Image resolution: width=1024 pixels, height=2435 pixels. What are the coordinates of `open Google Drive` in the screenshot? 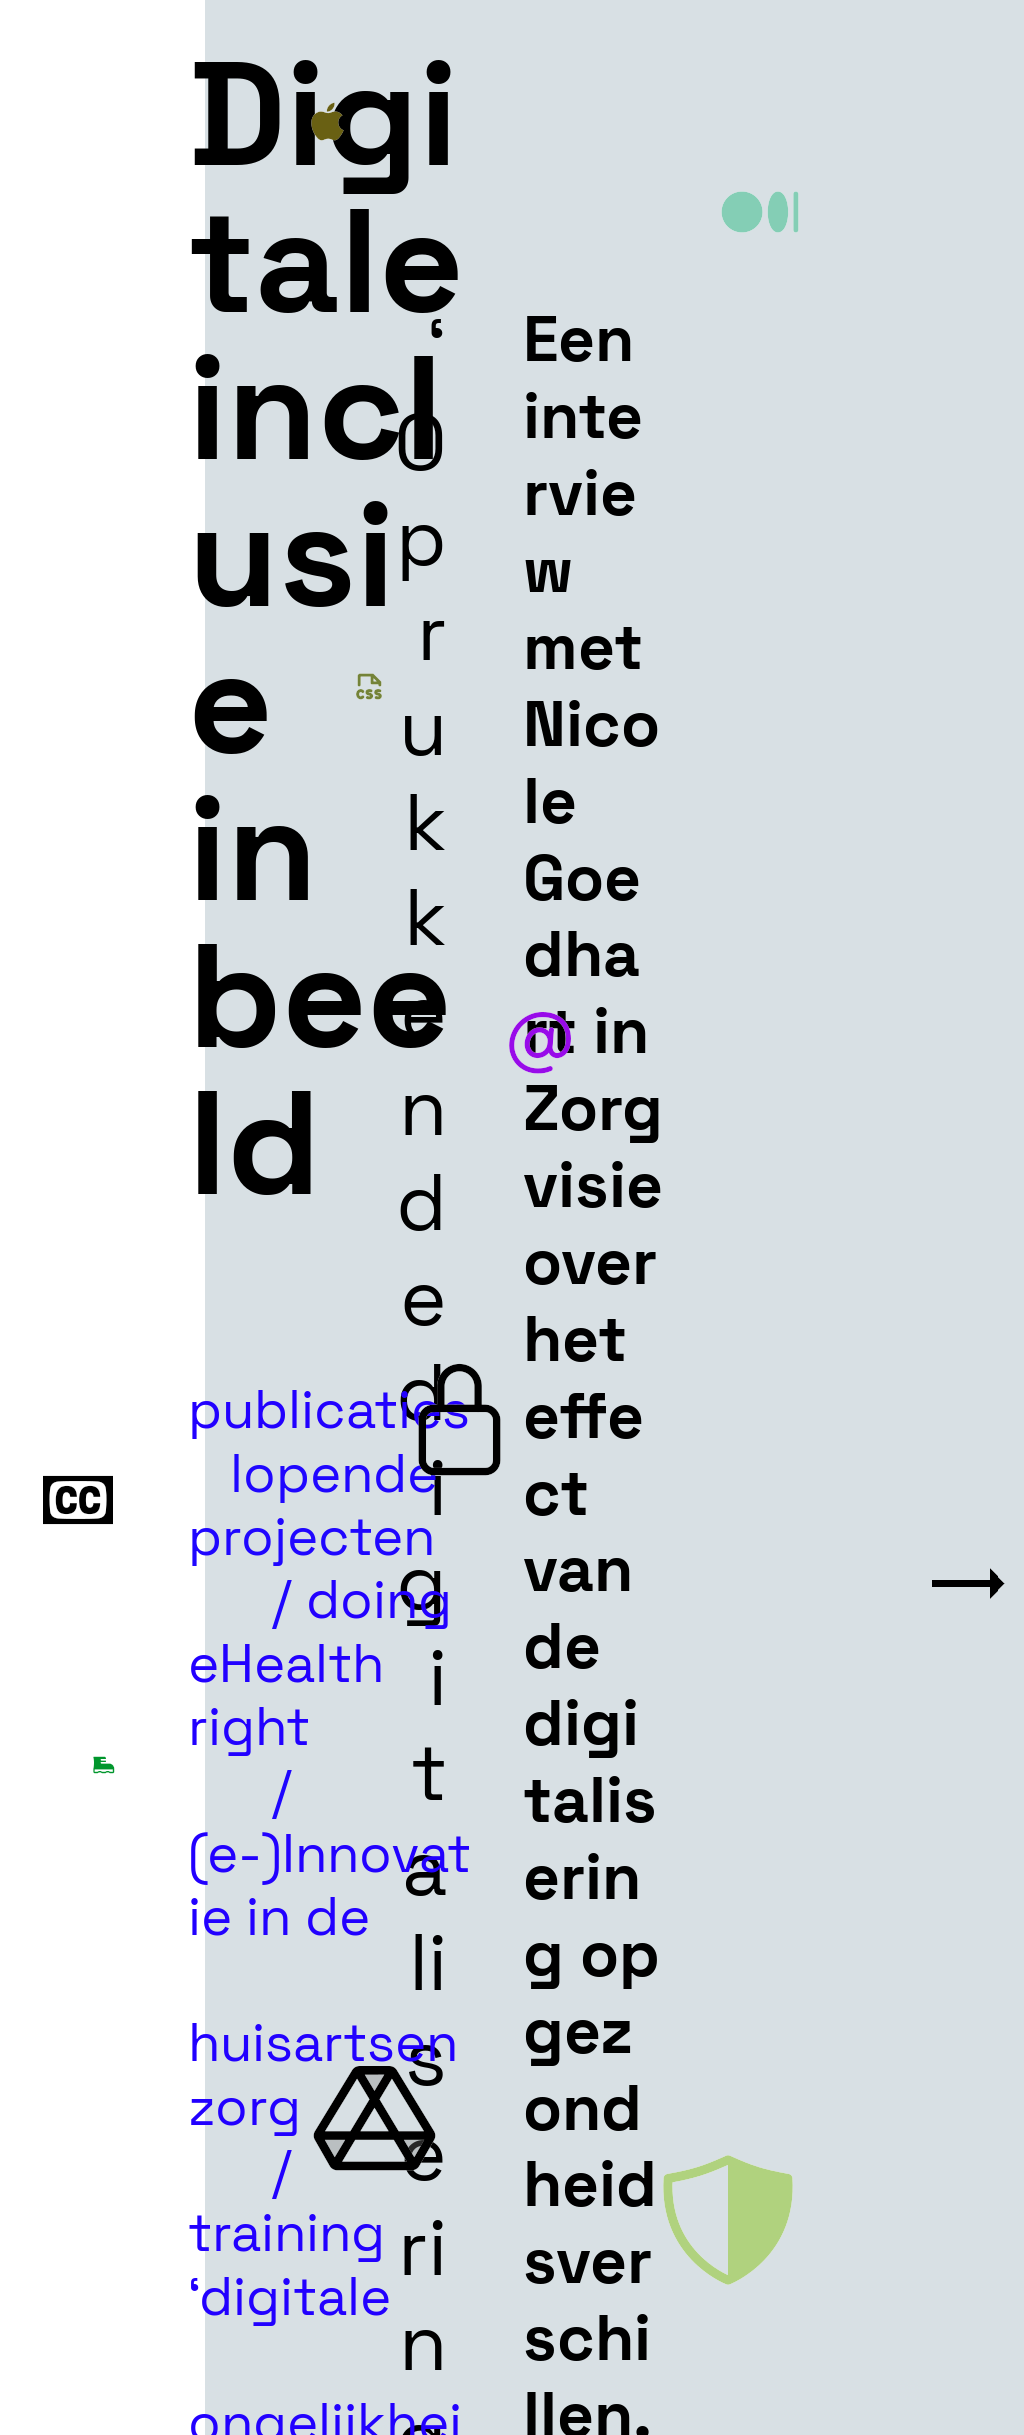 It's located at (374, 2122).